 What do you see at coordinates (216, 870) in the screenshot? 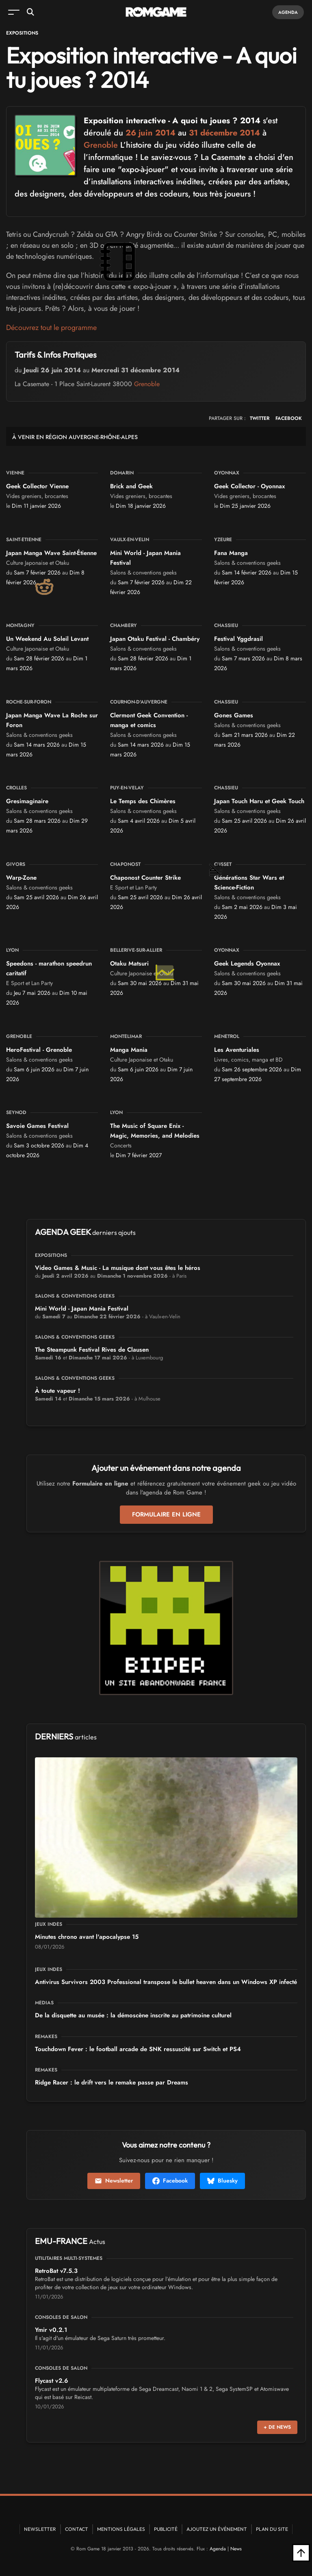
I see `indicates food is not allowed in this area` at bounding box center [216, 870].